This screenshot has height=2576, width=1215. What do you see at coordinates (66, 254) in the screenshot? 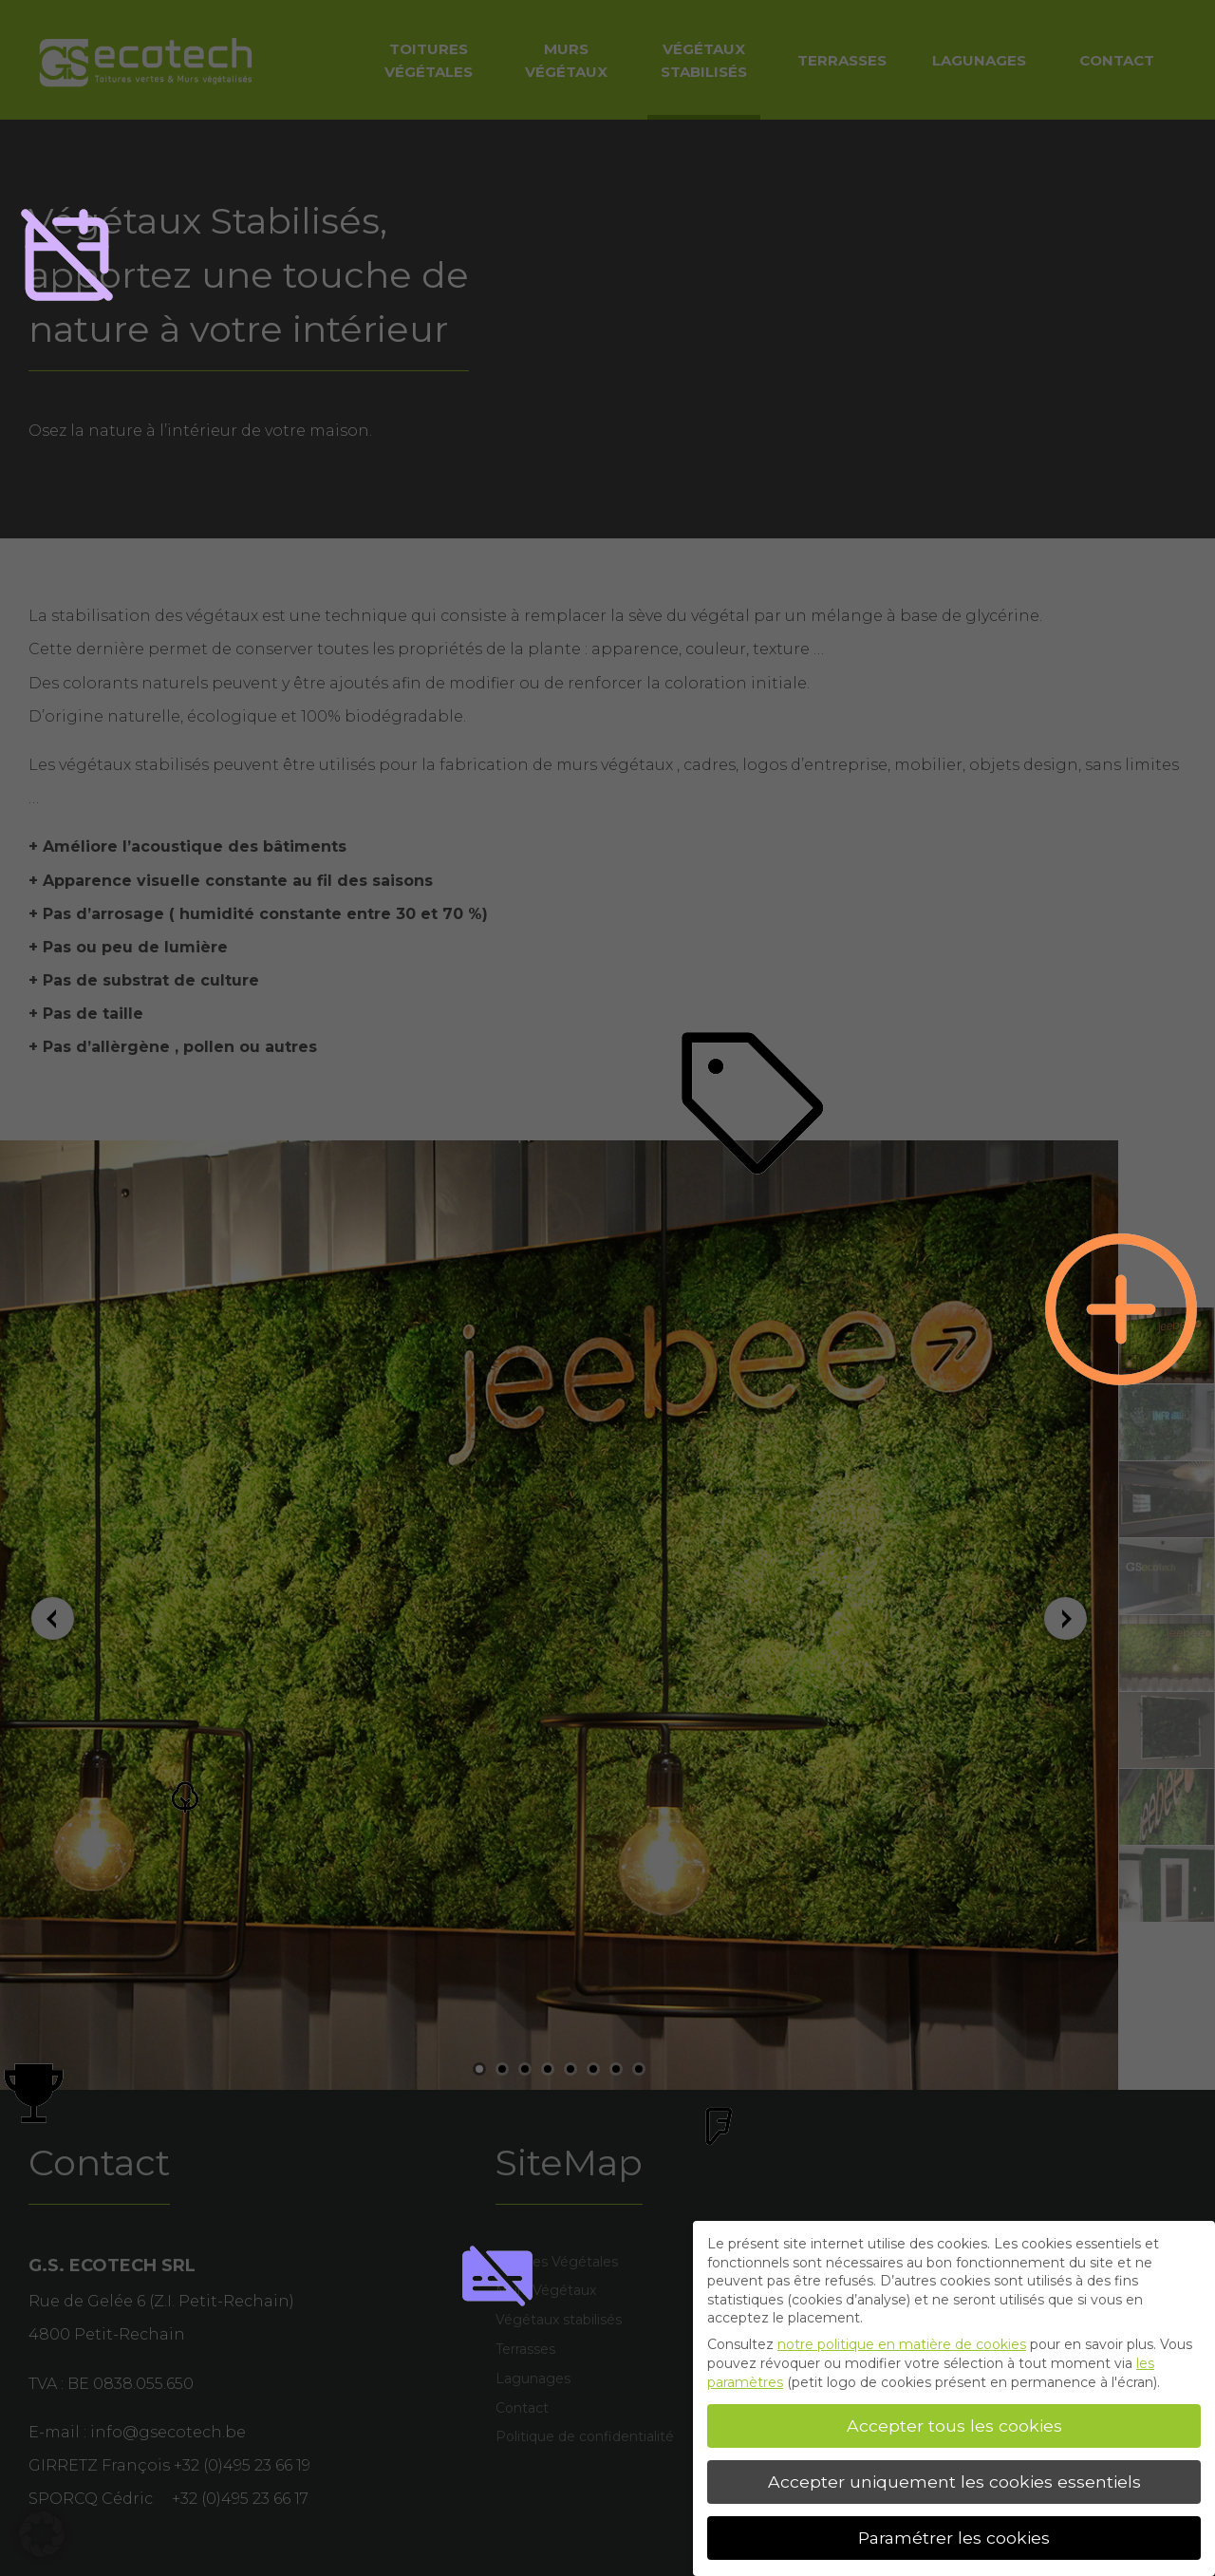
I see `disable calendar or scheduling feature` at bounding box center [66, 254].